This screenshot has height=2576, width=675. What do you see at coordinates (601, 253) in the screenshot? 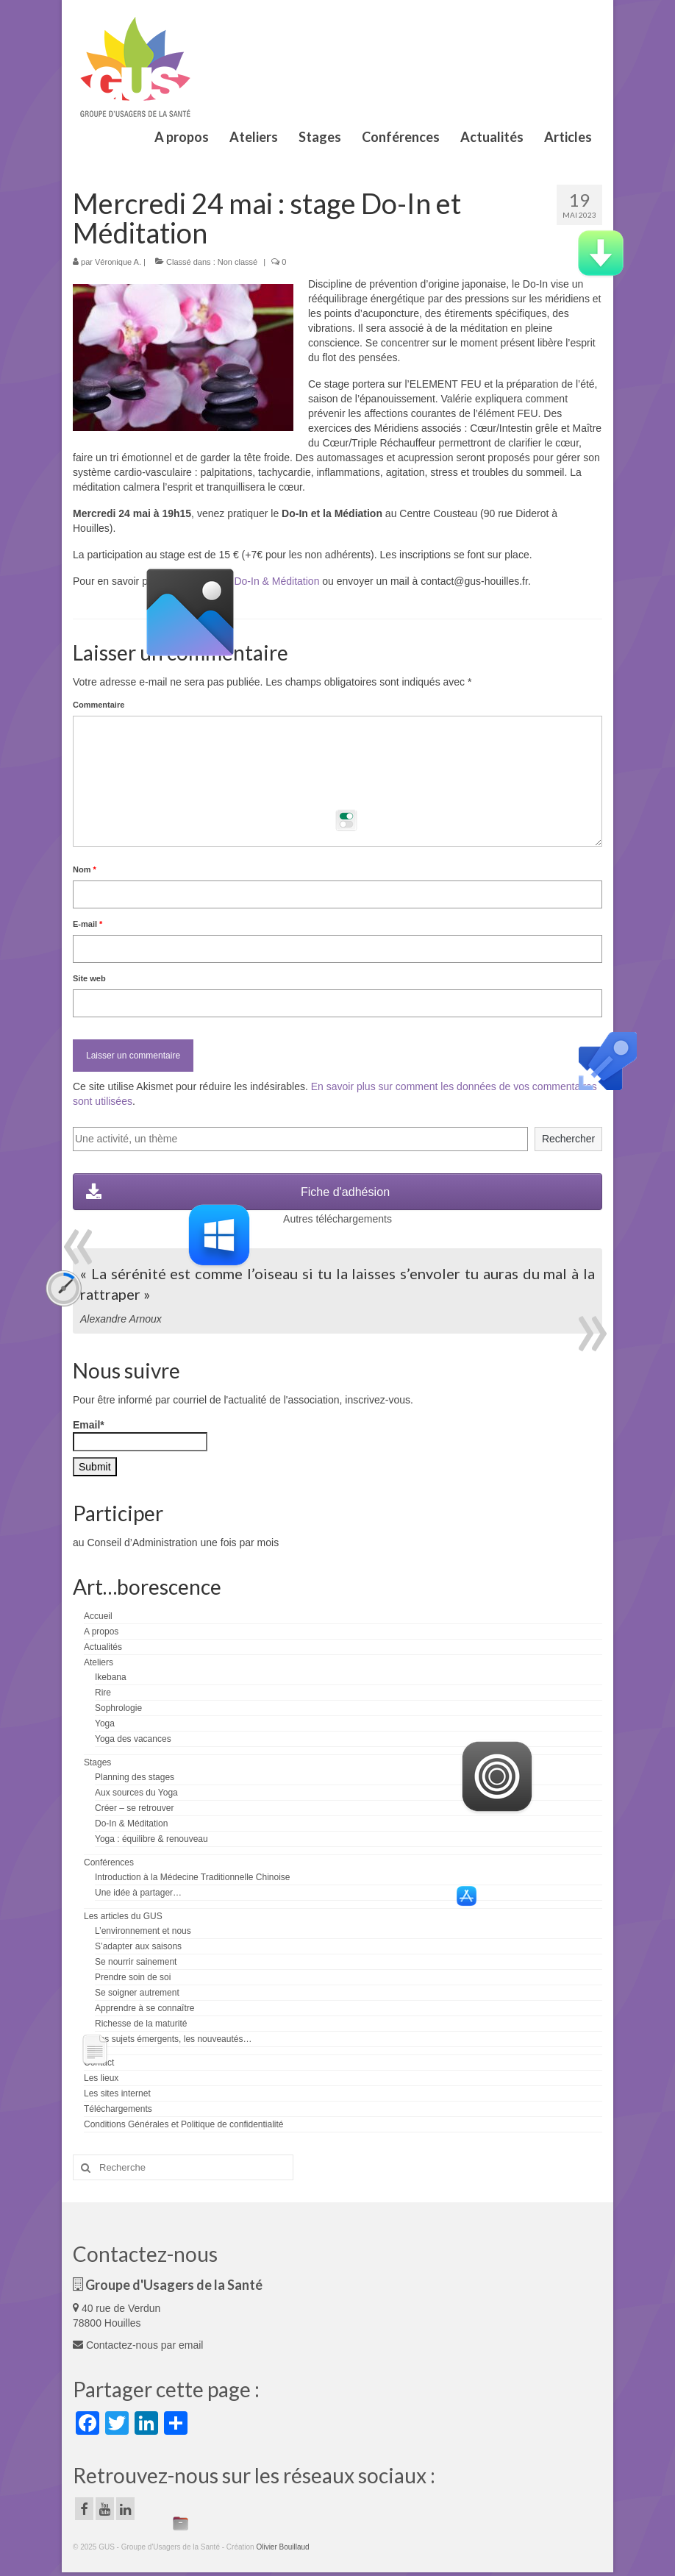
I see `save or download the current session` at bounding box center [601, 253].